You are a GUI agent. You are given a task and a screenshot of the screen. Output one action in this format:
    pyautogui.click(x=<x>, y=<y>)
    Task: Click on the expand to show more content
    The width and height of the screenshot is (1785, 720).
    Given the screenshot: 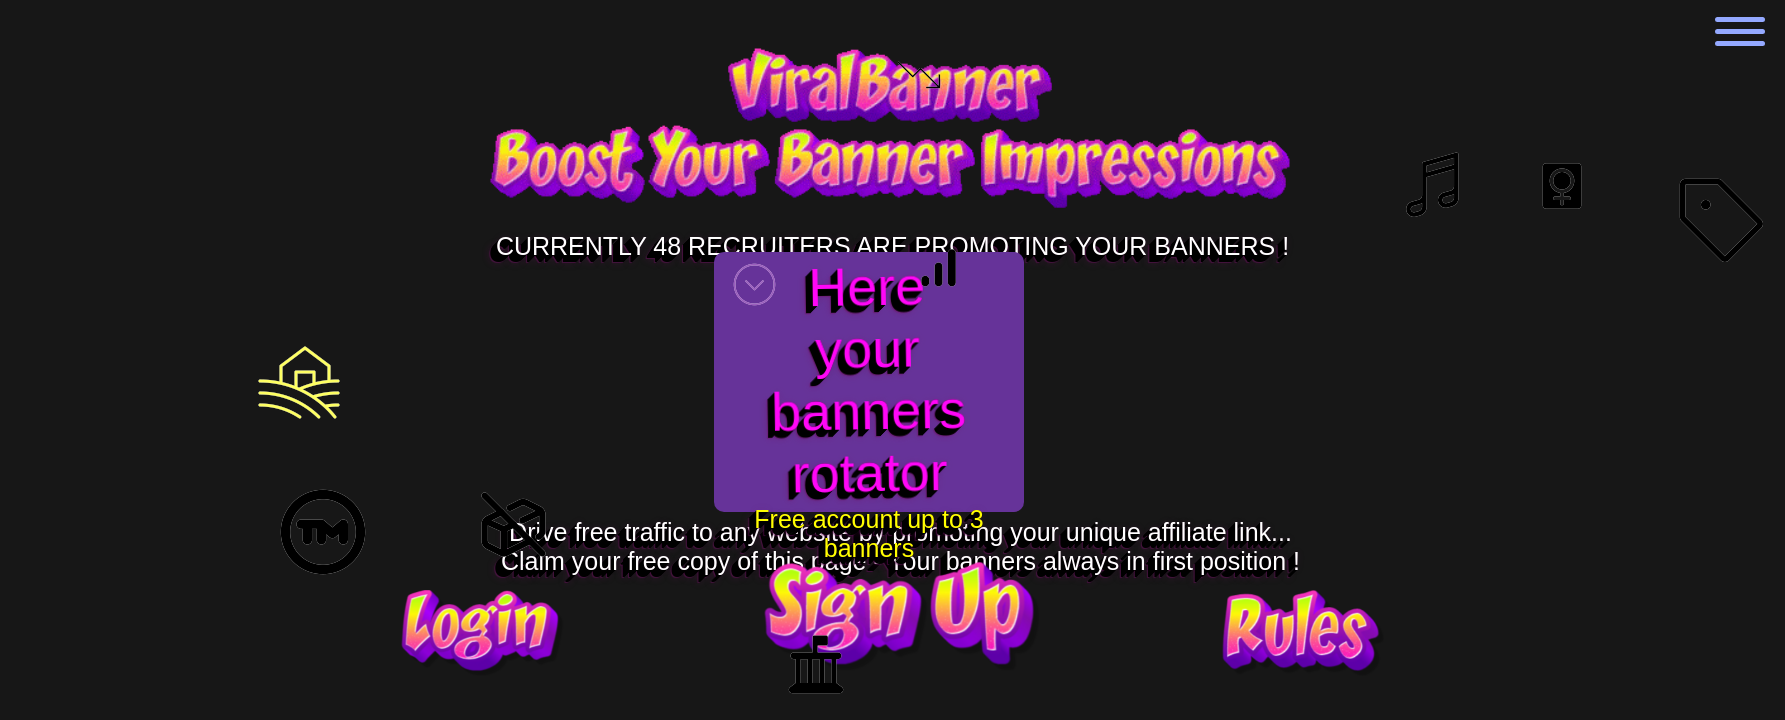 What is the action you would take?
    pyautogui.click(x=754, y=284)
    